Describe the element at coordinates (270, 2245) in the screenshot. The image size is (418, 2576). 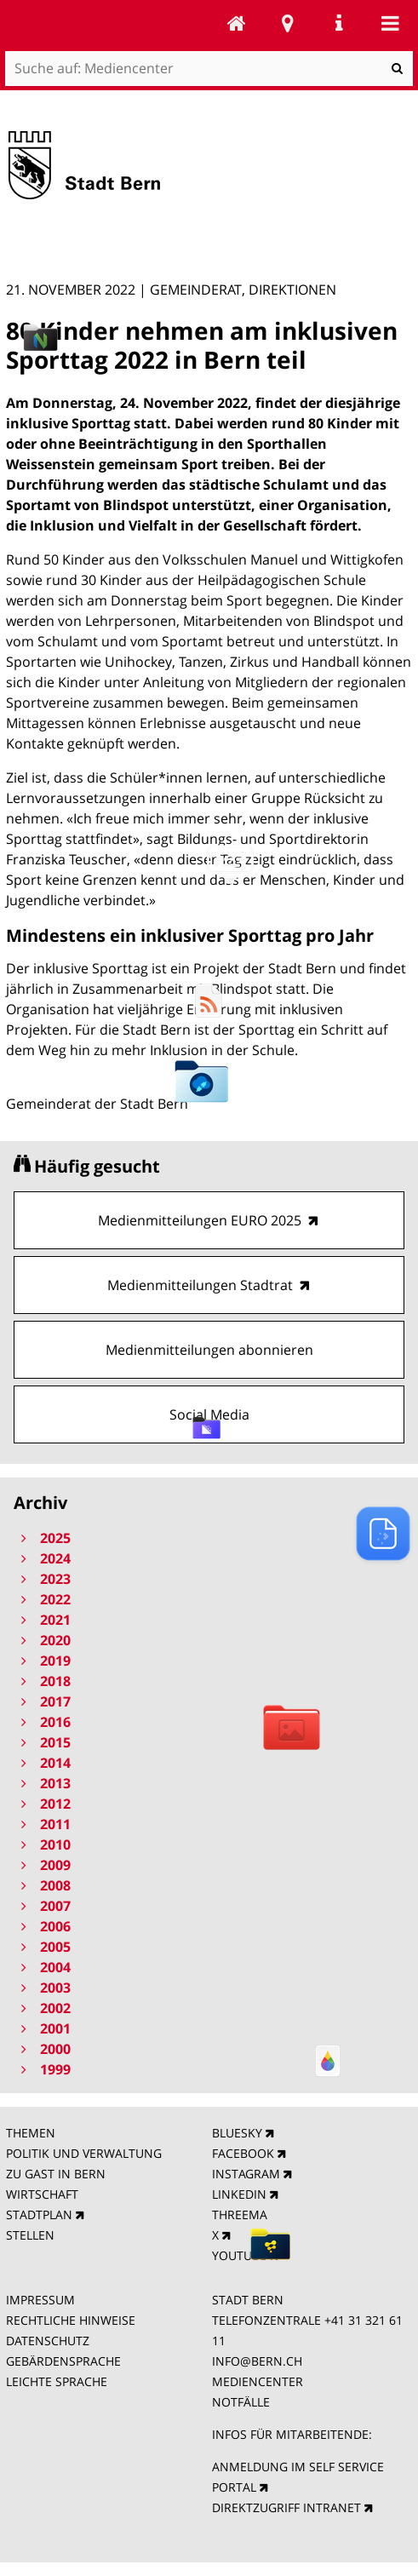
I see `open blackmagic fusion project files folder` at that location.